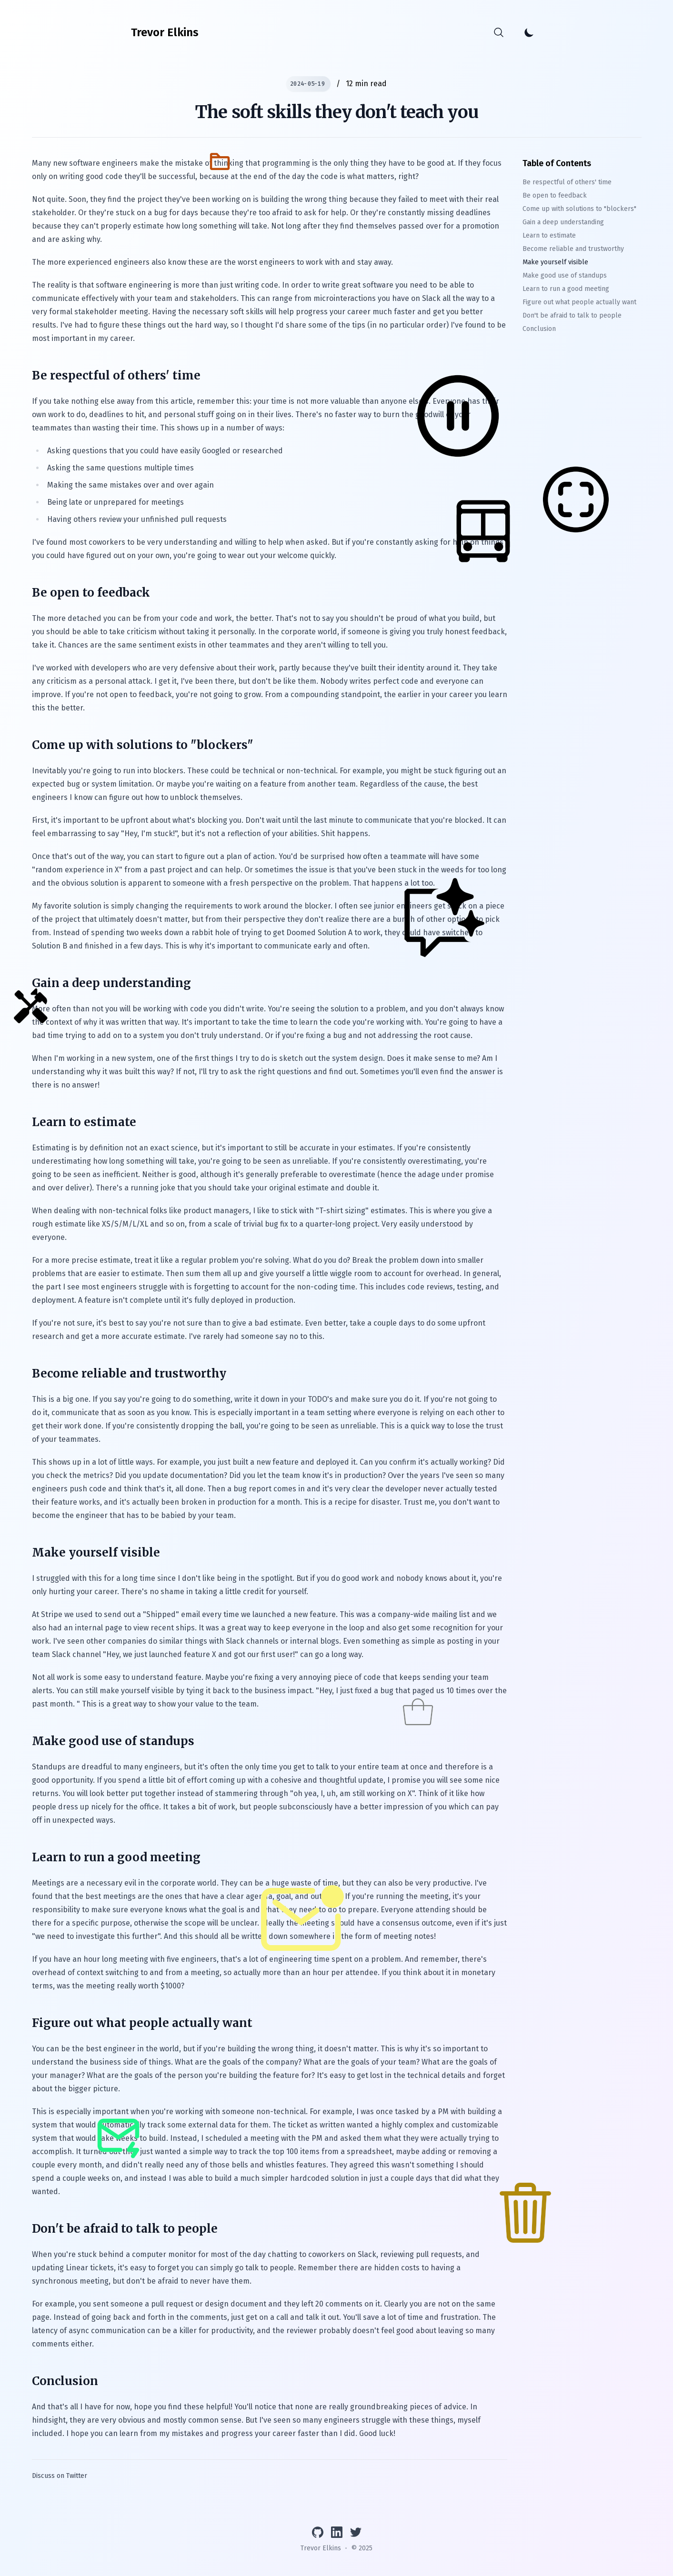 Image resolution: width=673 pixels, height=2576 pixels. I want to click on pause media playback, so click(458, 416).